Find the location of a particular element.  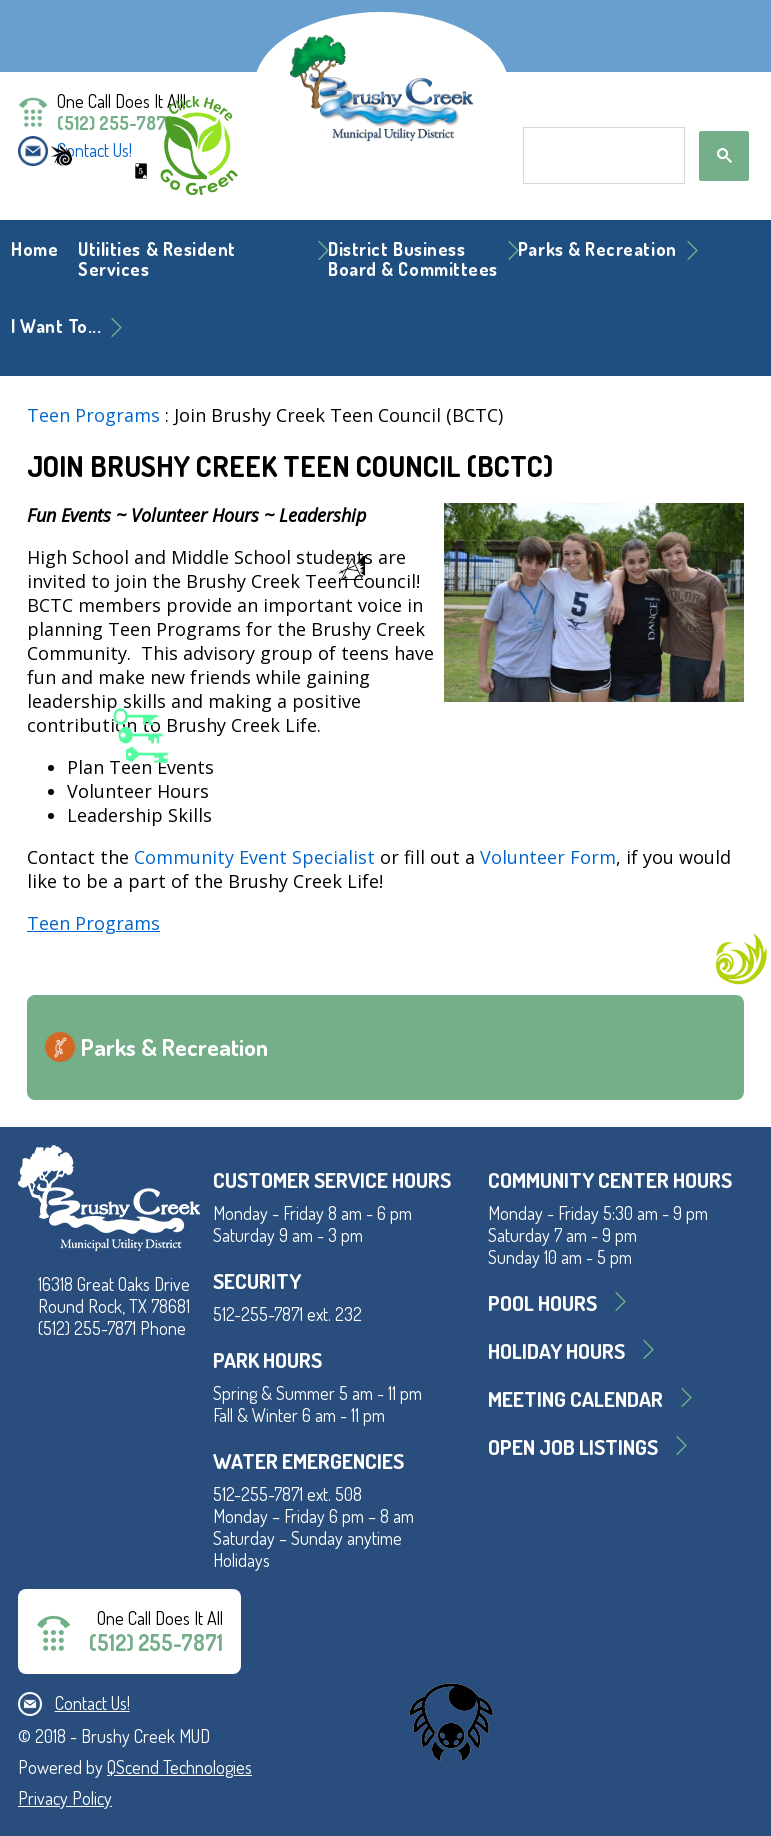

five of hearts playing card is located at coordinates (141, 171).